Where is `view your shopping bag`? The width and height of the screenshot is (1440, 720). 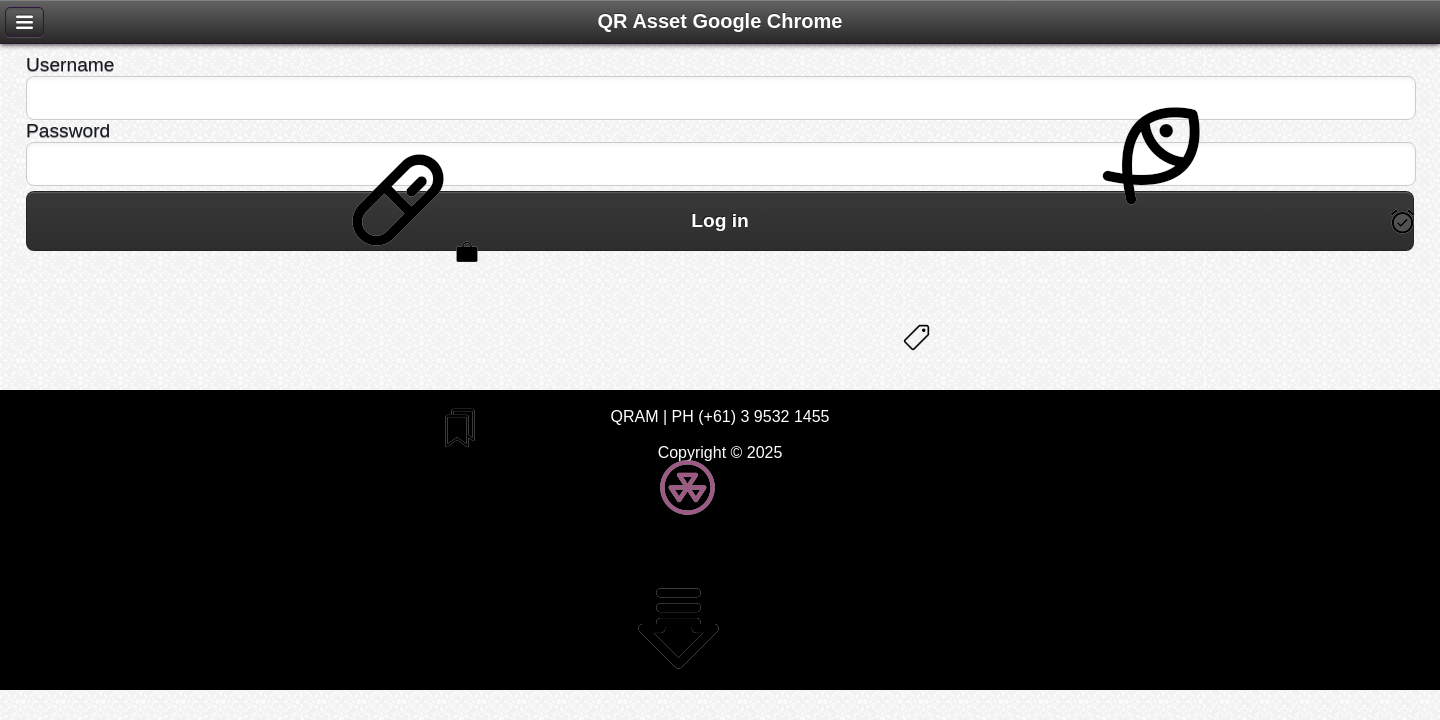 view your shopping bag is located at coordinates (467, 253).